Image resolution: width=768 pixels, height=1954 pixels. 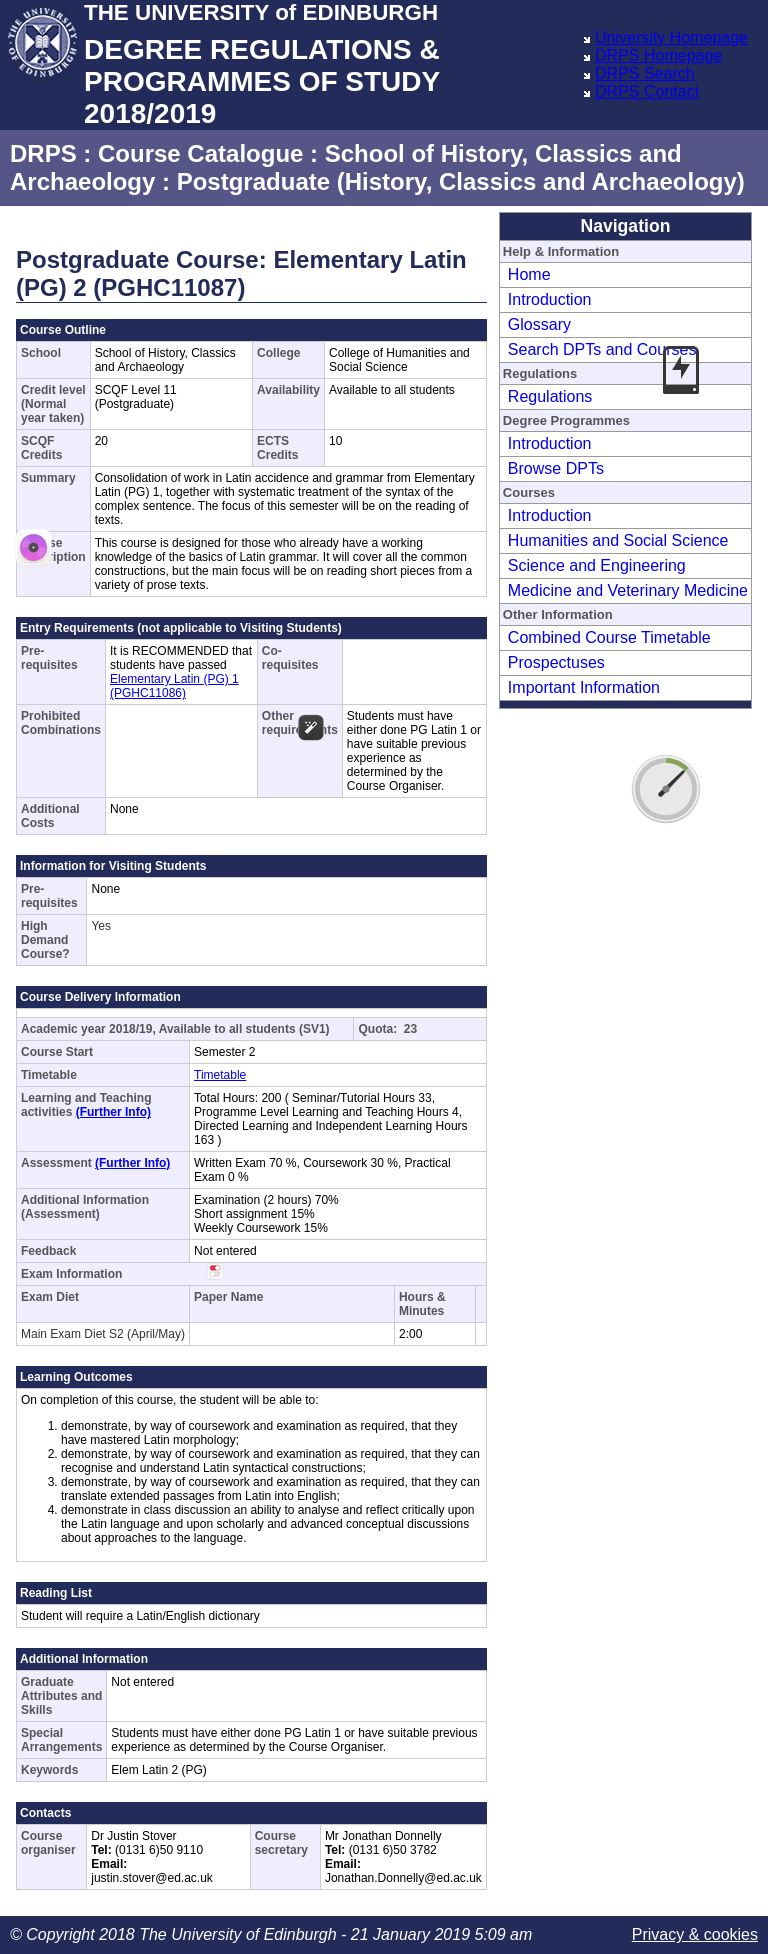 What do you see at coordinates (33, 547) in the screenshot?
I see `open tauon music box app` at bounding box center [33, 547].